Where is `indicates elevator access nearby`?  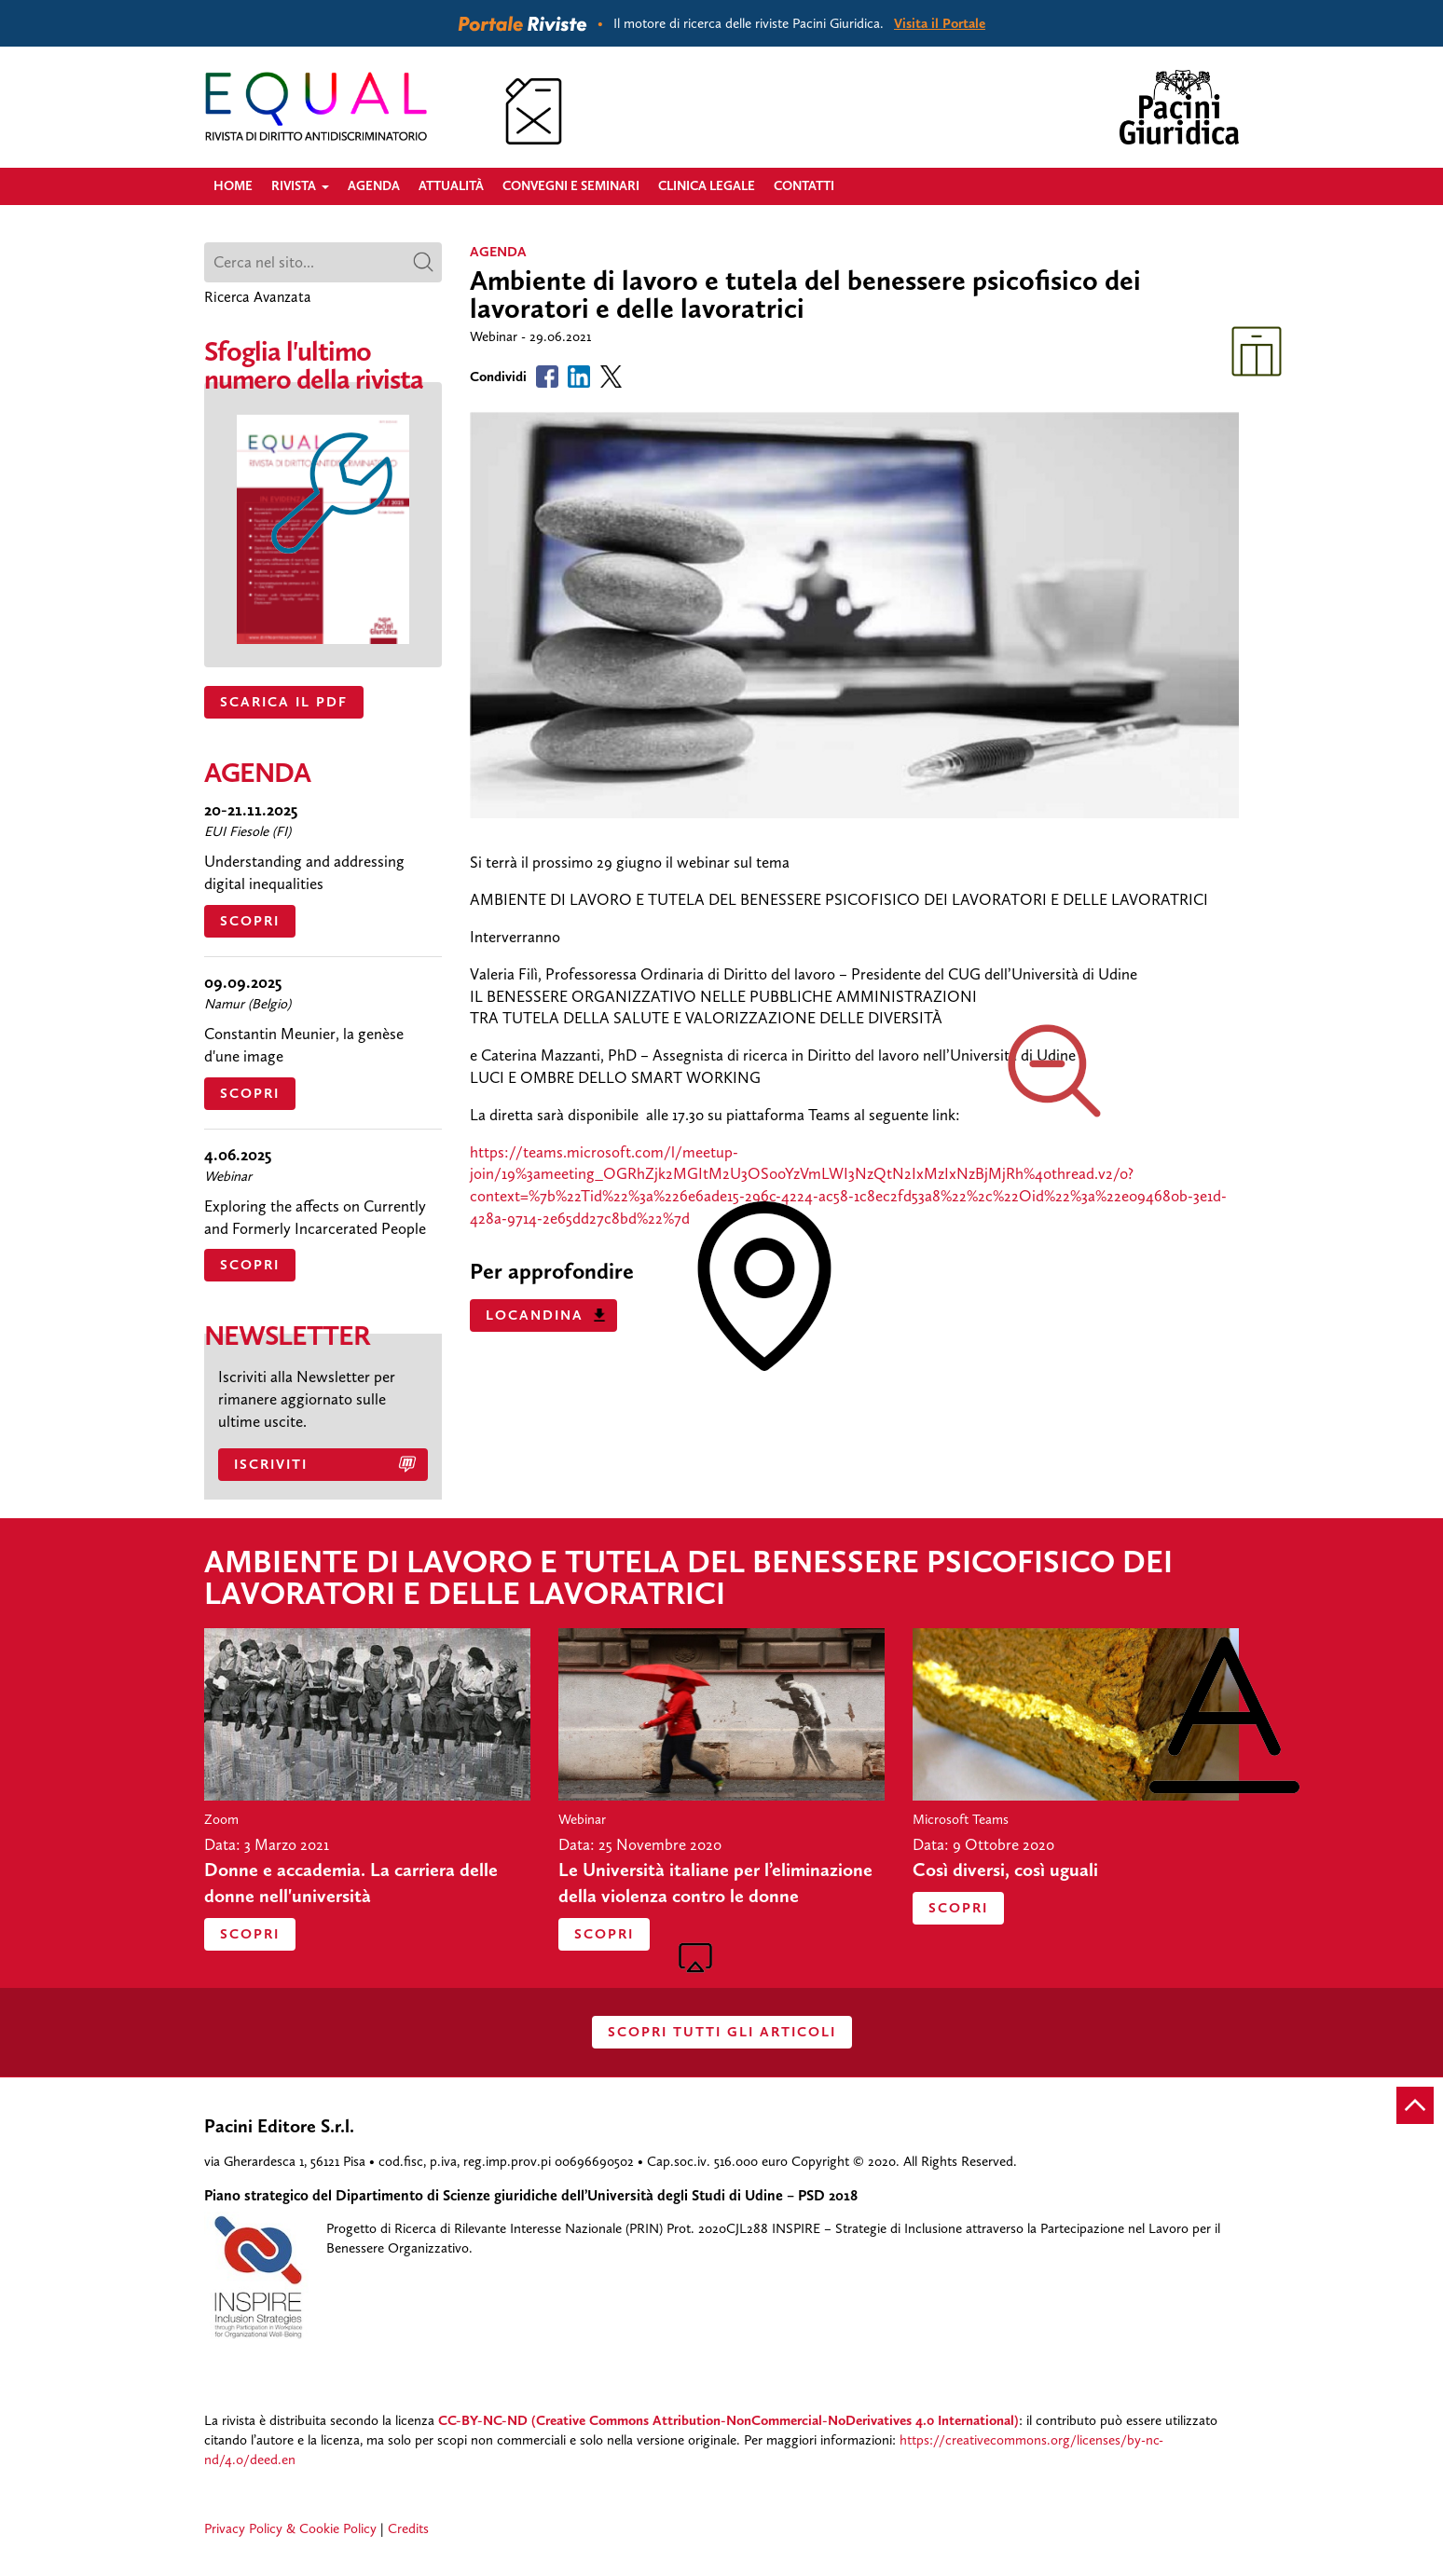
indicates elevator access nearby is located at coordinates (1257, 351).